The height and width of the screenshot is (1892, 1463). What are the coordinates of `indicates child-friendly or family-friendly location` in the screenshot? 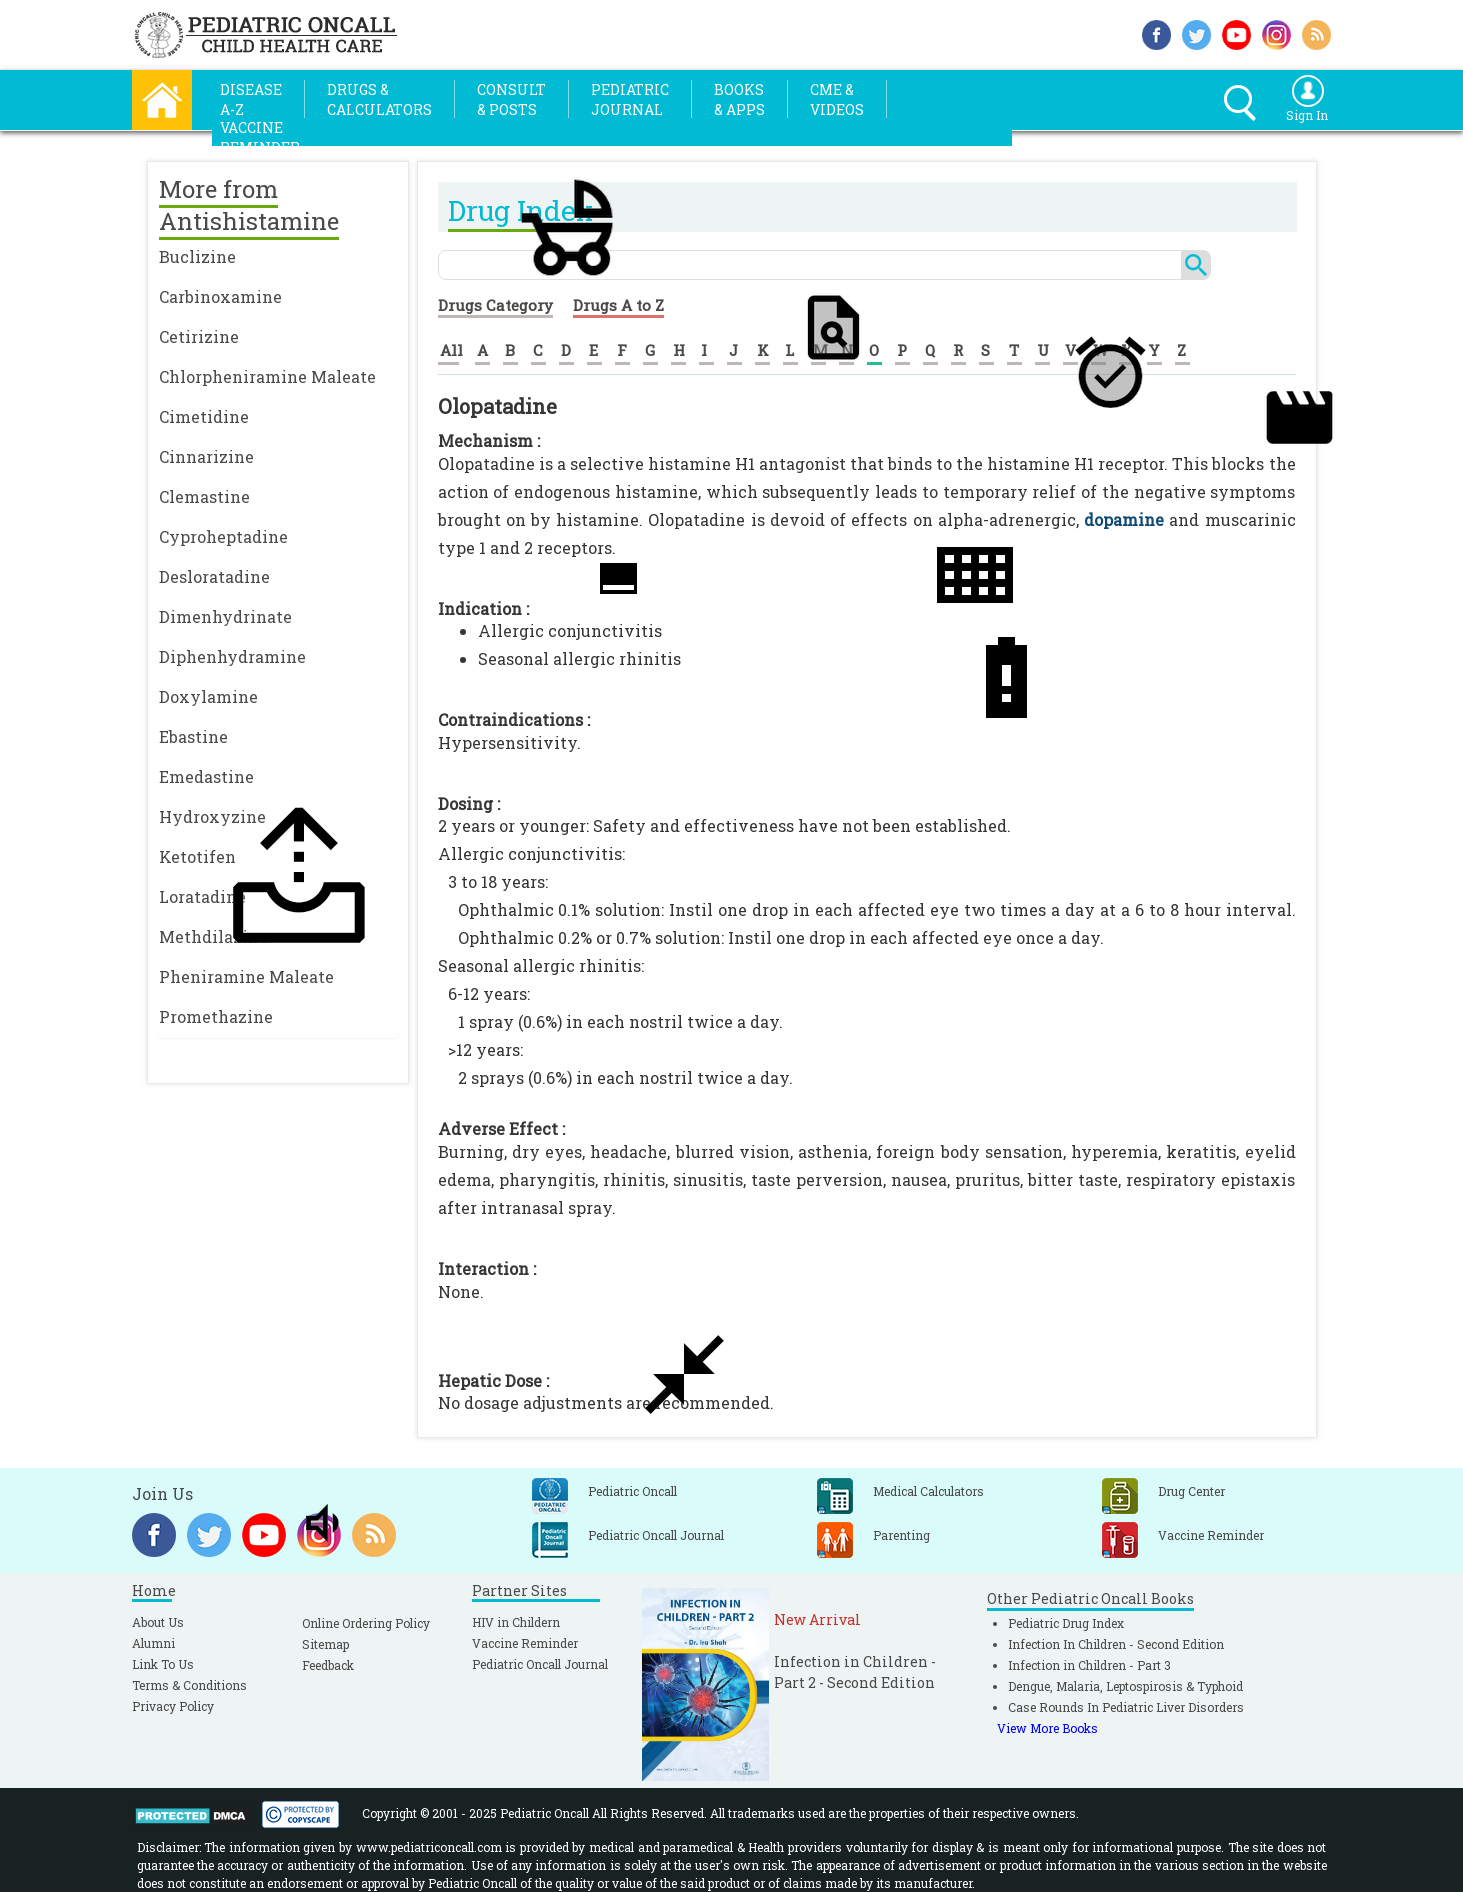 It's located at (569, 227).